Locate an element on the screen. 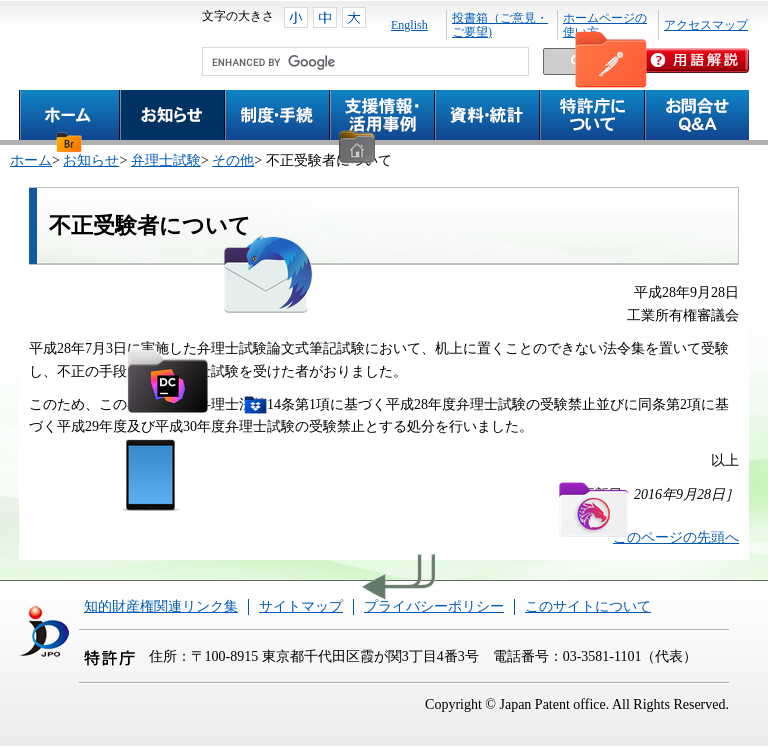  reply to all recipients of an email is located at coordinates (397, 576).